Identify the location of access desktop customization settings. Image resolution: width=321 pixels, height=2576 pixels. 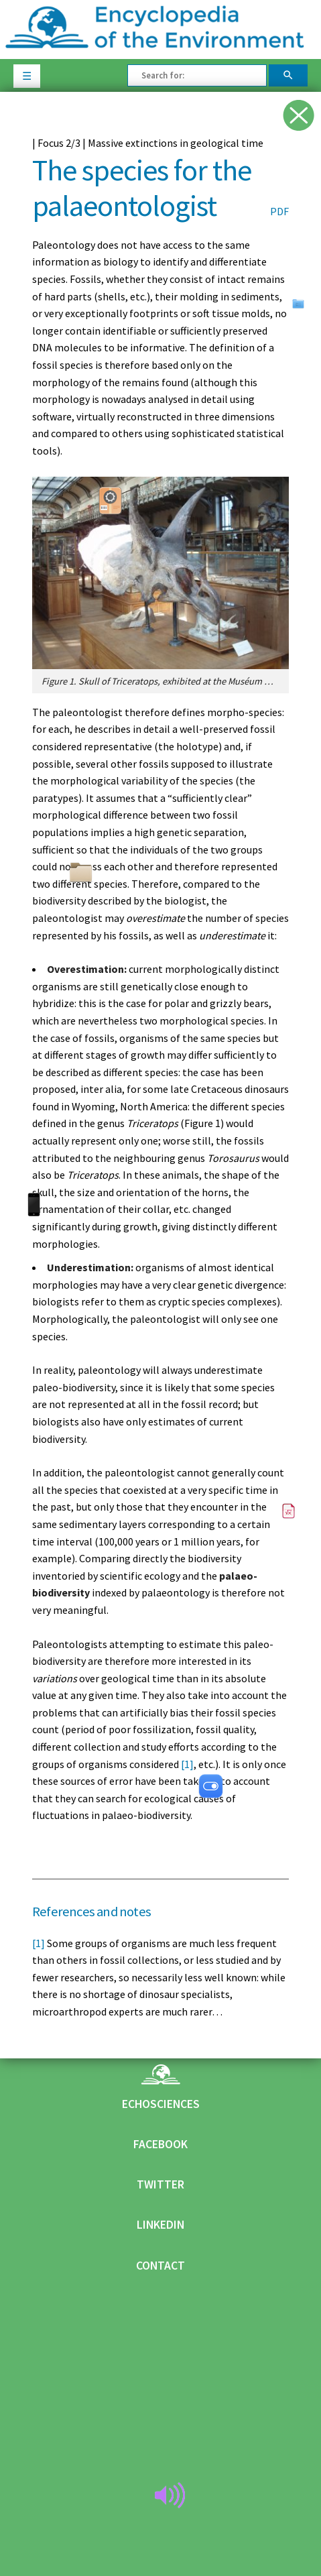
(210, 1786).